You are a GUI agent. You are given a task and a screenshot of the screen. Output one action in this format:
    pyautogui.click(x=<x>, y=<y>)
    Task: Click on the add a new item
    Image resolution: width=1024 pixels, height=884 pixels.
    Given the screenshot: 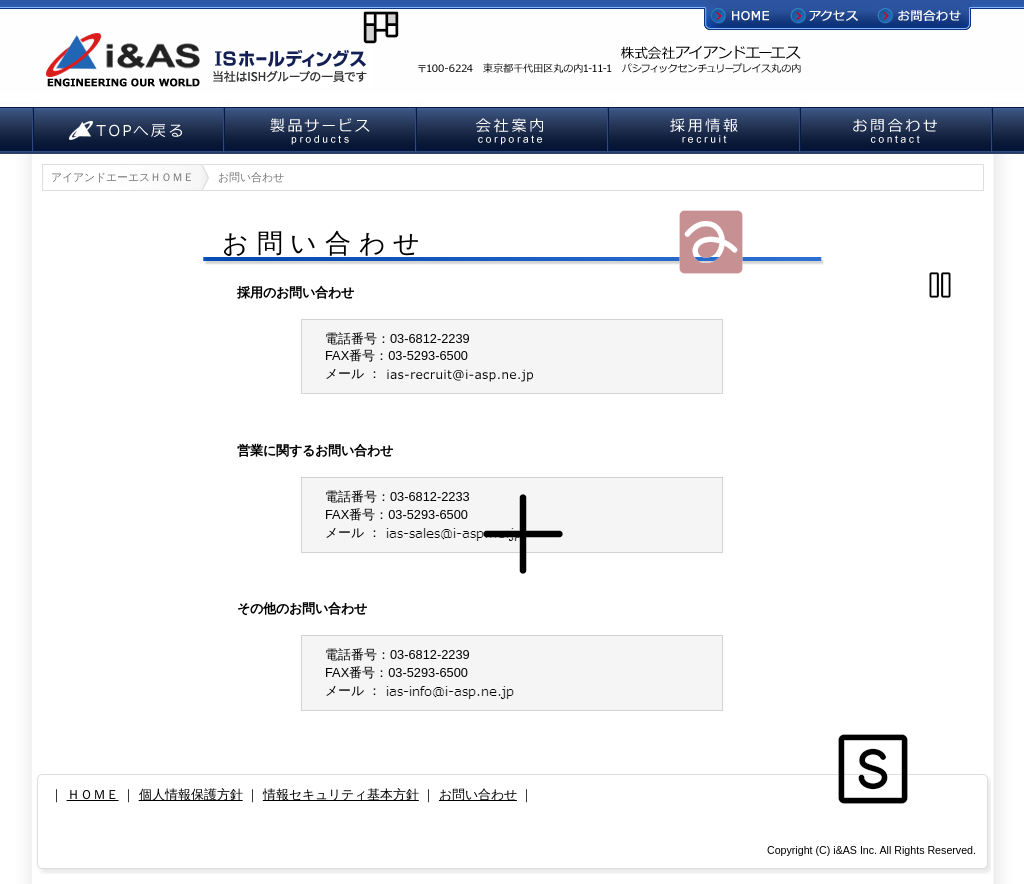 What is the action you would take?
    pyautogui.click(x=523, y=534)
    